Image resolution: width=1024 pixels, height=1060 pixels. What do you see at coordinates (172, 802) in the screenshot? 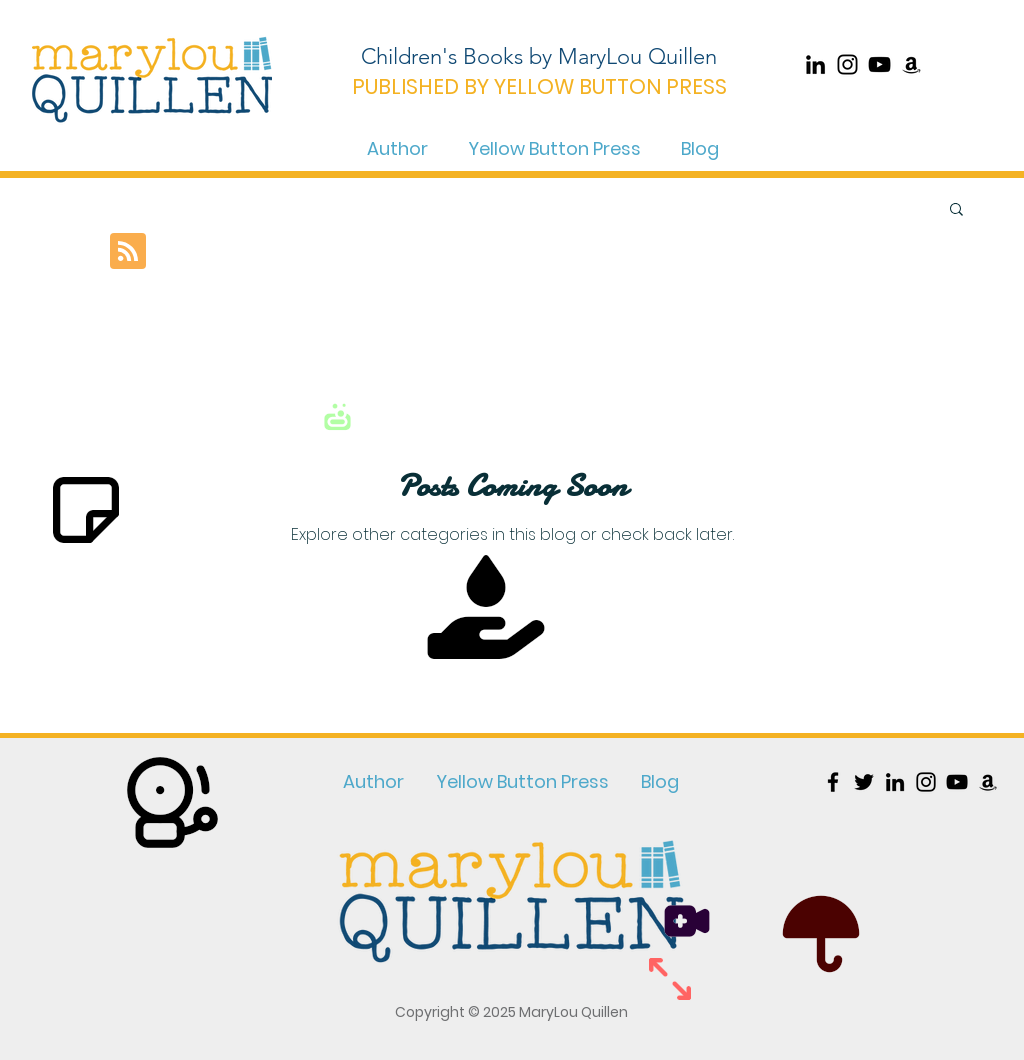
I see `trigger an alarm or alert` at bounding box center [172, 802].